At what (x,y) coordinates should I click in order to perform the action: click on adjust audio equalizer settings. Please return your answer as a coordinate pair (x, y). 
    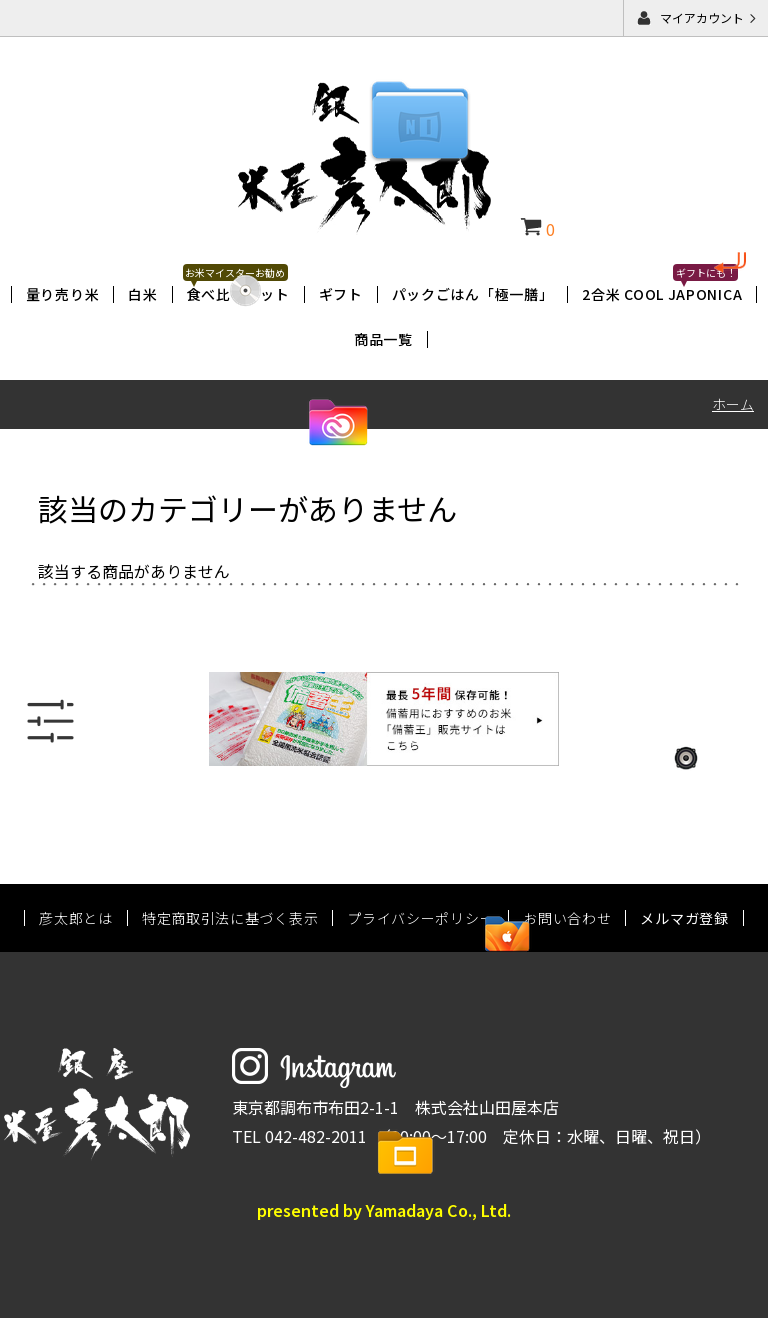
    Looking at the image, I should click on (50, 719).